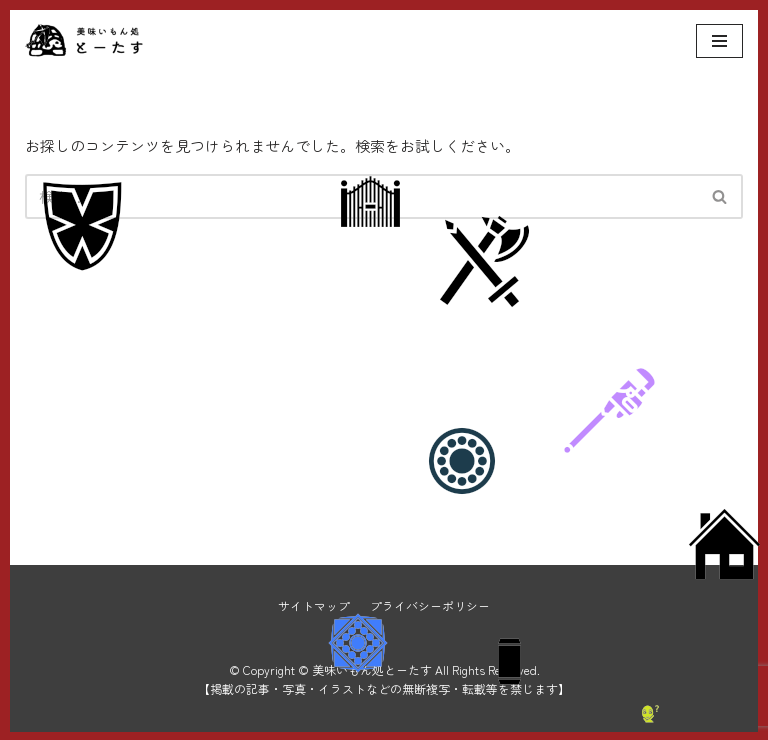 The image size is (768, 740). I want to click on enter a gated area or level, so click(370, 197).